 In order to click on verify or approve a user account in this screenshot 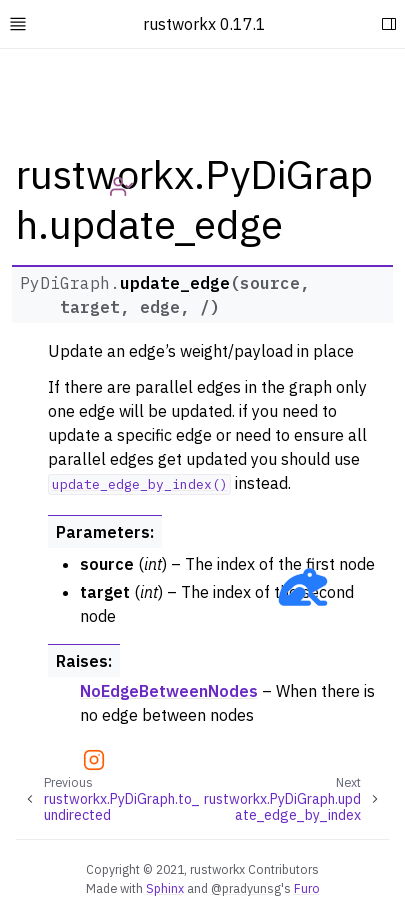, I will do `click(121, 186)`.